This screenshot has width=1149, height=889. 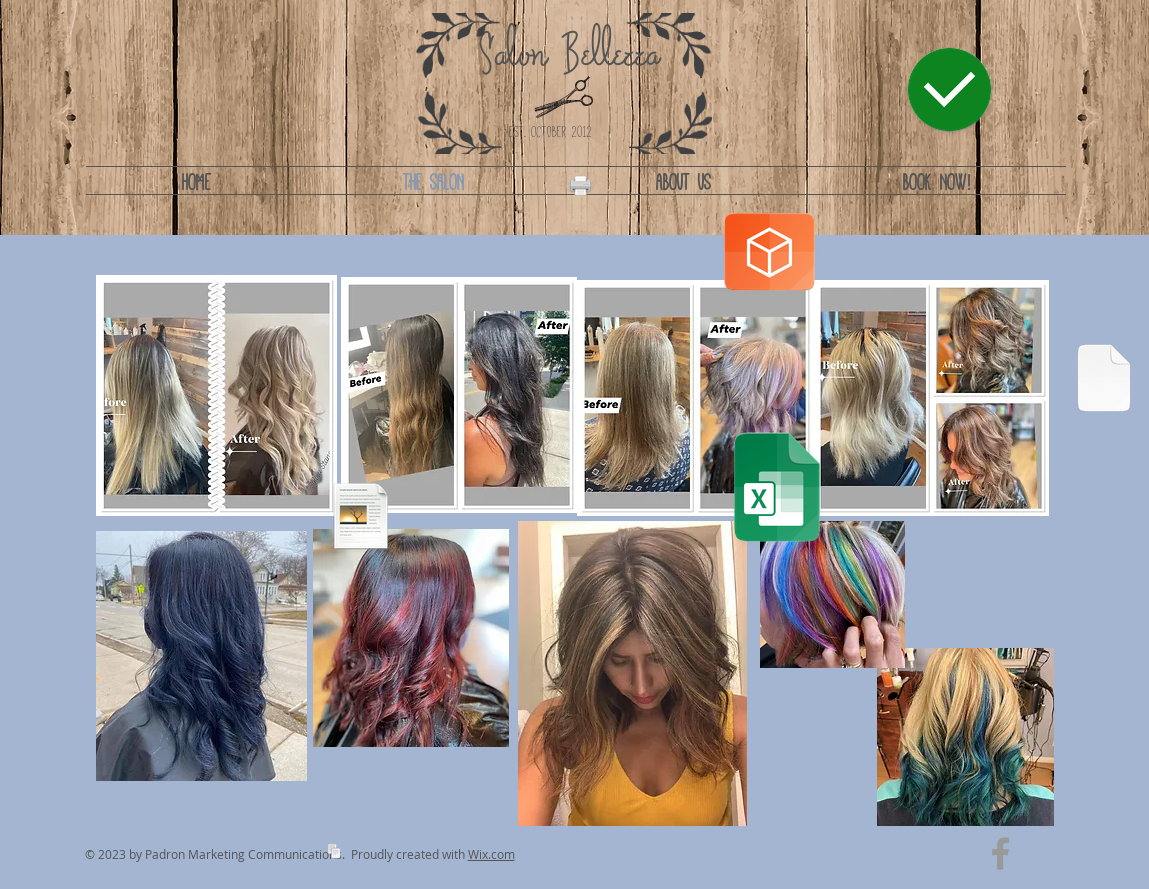 I want to click on open a document file, so click(x=362, y=516).